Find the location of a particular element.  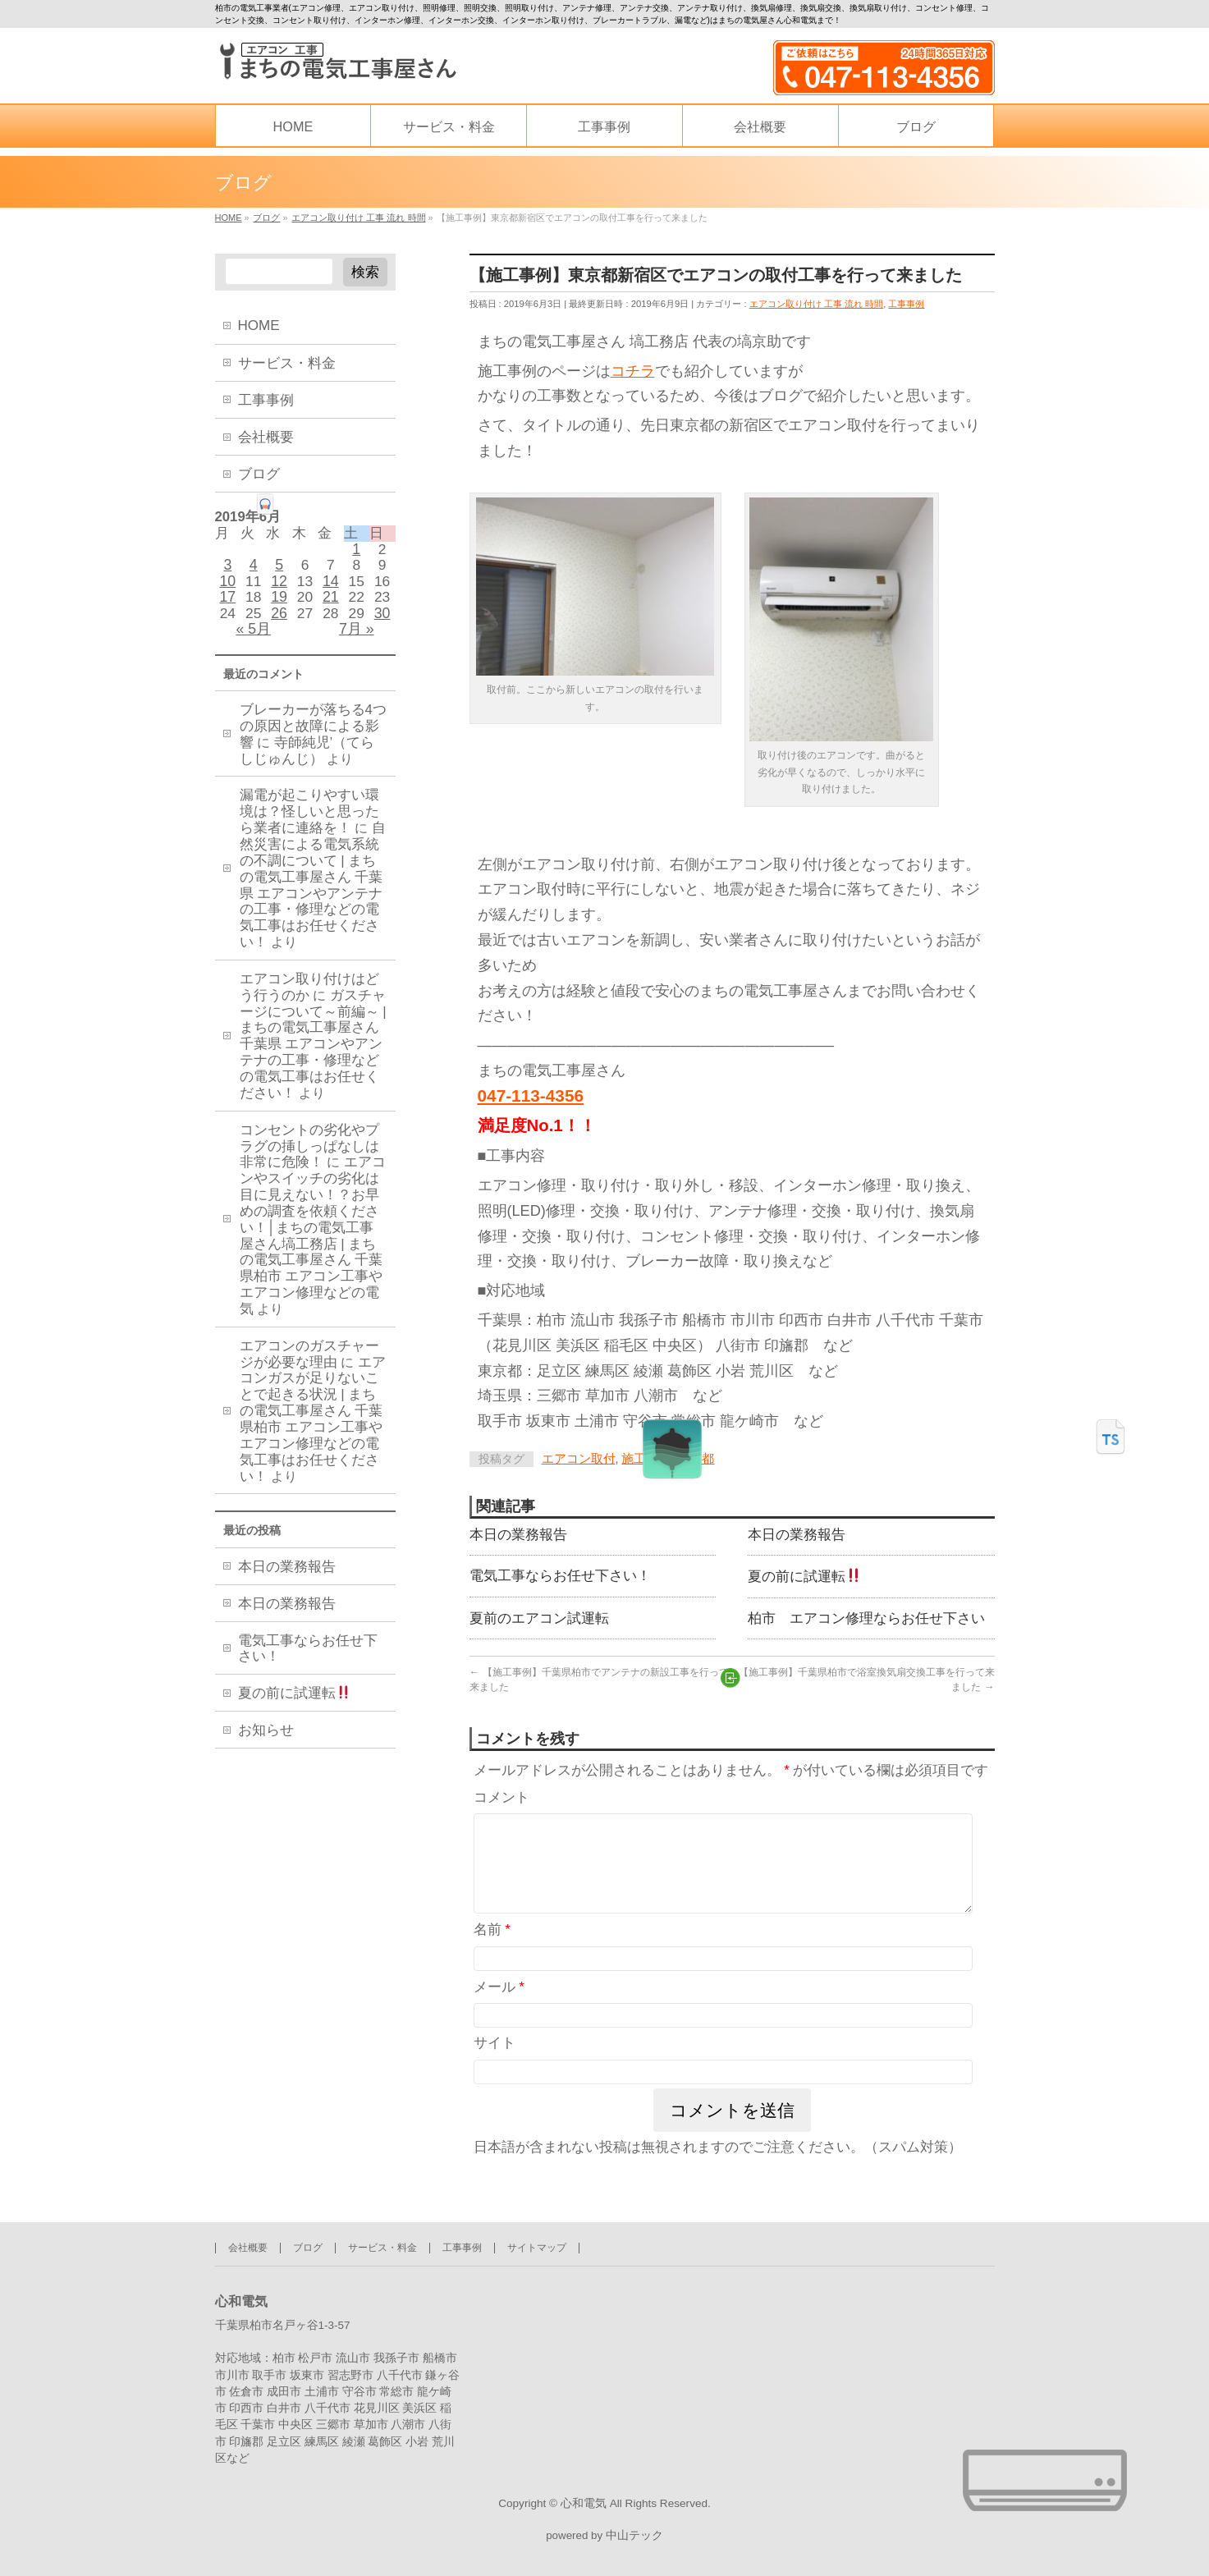

log out of the current session is located at coordinates (730, 1678).